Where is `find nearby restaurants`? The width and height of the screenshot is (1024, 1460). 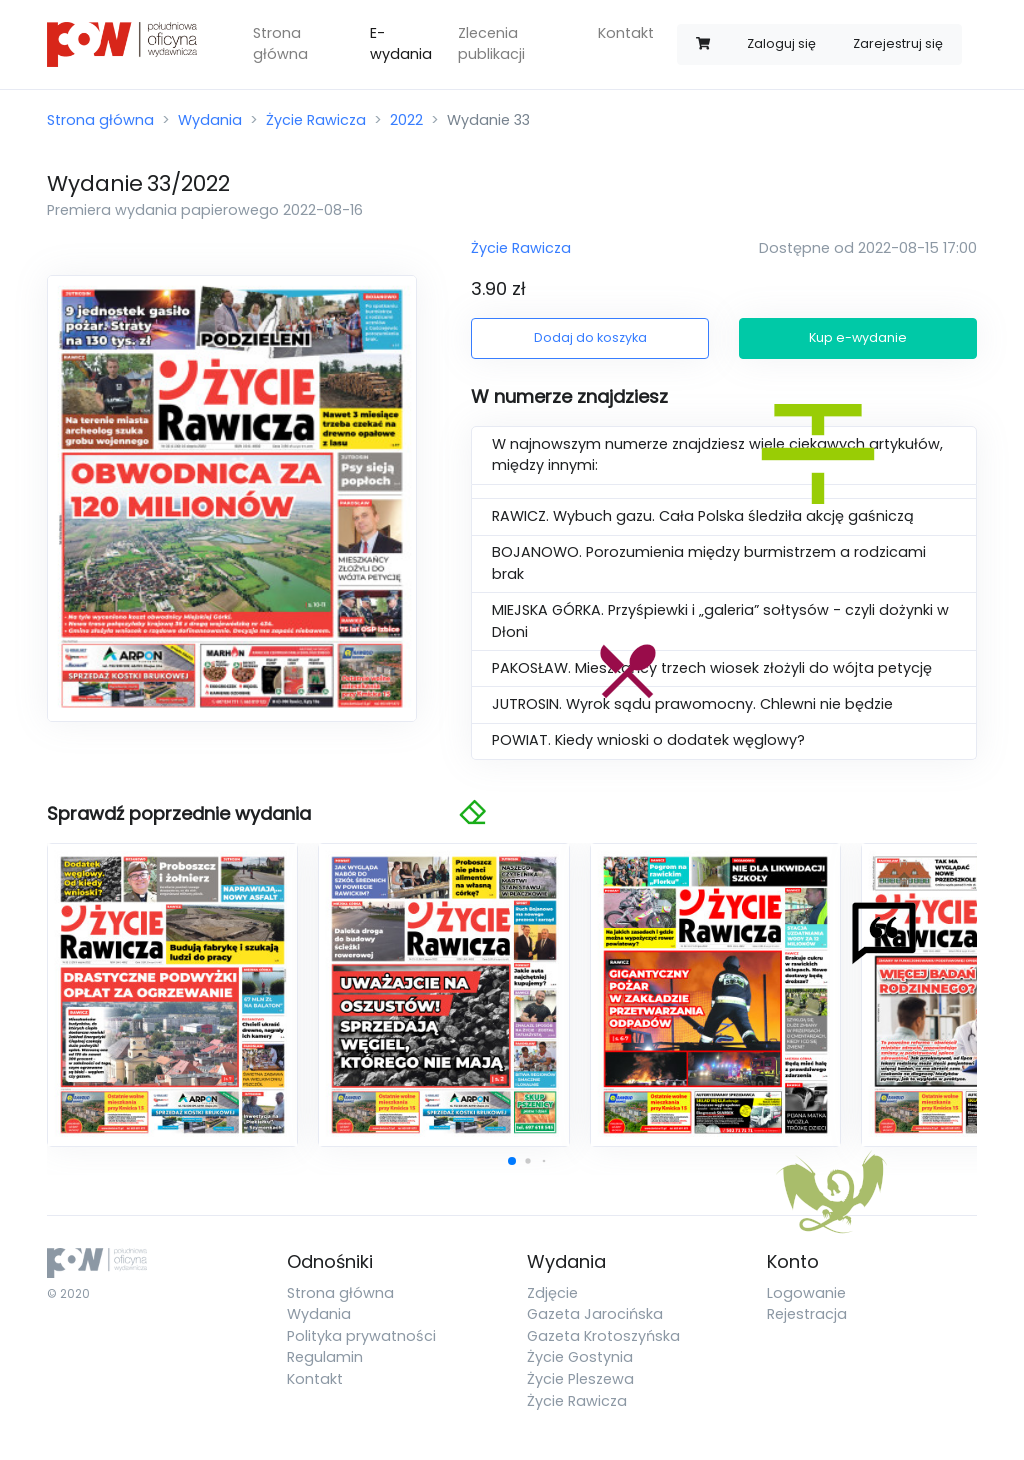 find nearby restaurants is located at coordinates (627, 669).